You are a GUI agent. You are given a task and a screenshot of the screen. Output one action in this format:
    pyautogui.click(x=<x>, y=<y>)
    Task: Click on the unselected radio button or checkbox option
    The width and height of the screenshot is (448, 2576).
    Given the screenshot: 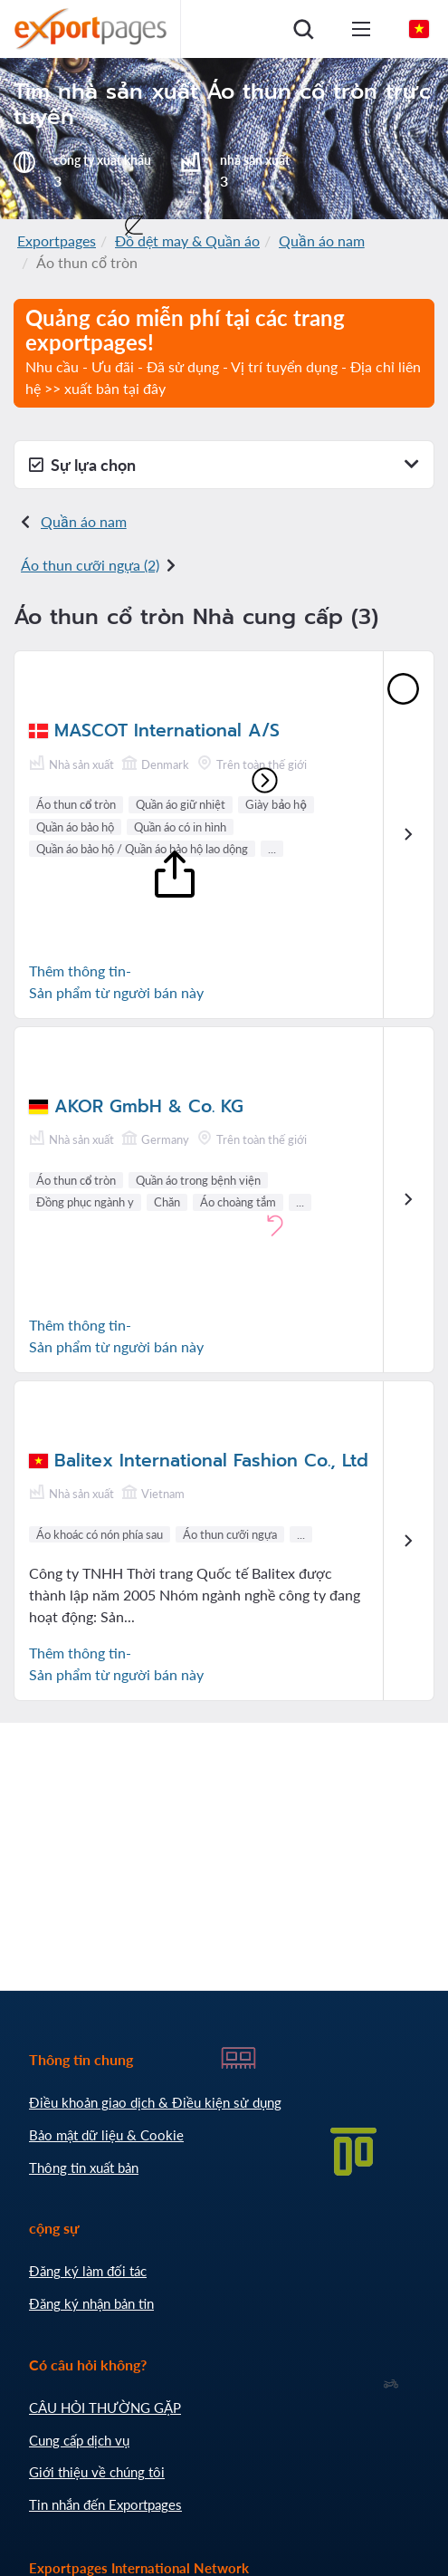 What is the action you would take?
    pyautogui.click(x=403, y=688)
    